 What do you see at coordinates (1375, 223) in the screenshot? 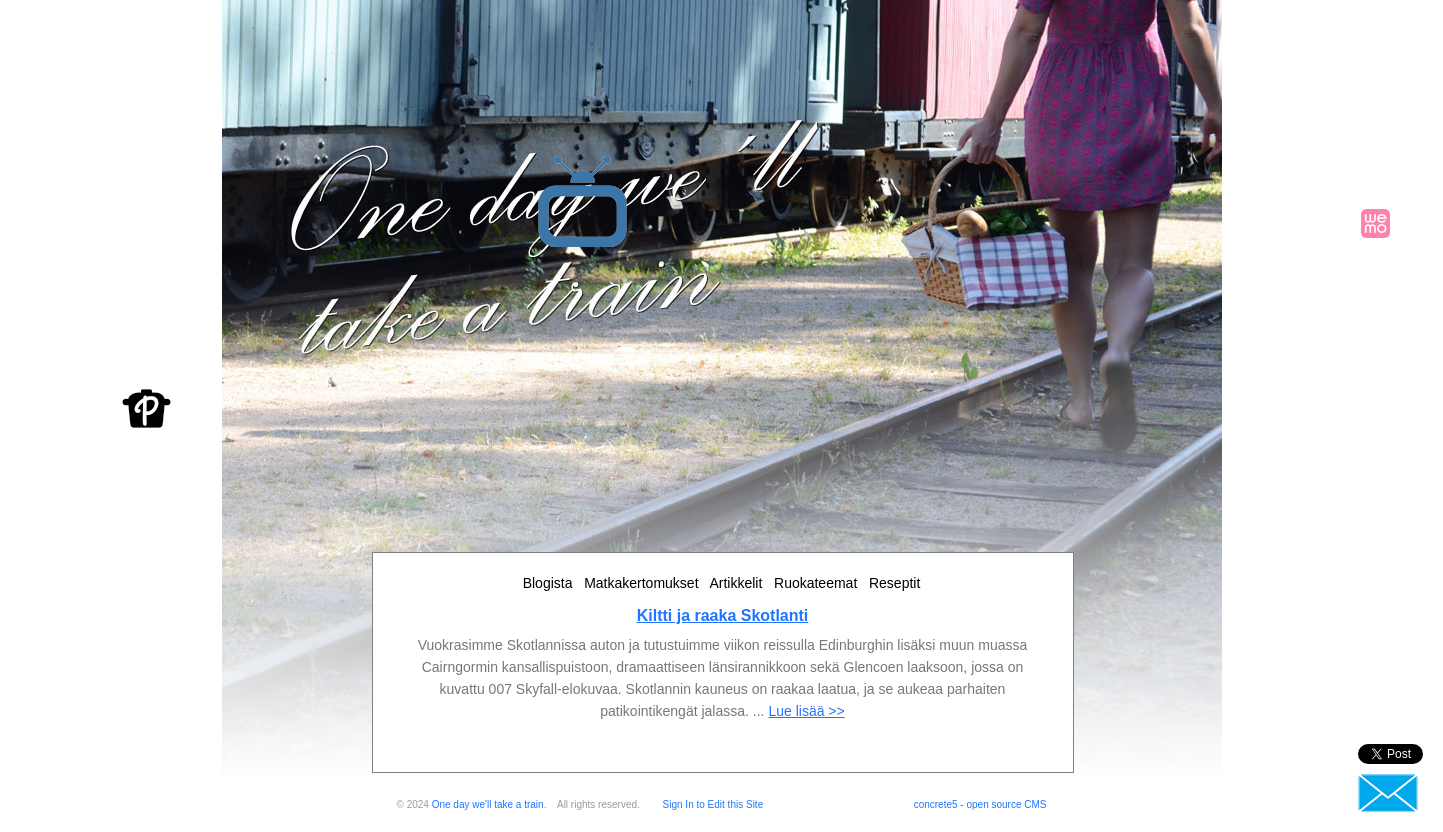
I see `open the Wemo smart home app` at bounding box center [1375, 223].